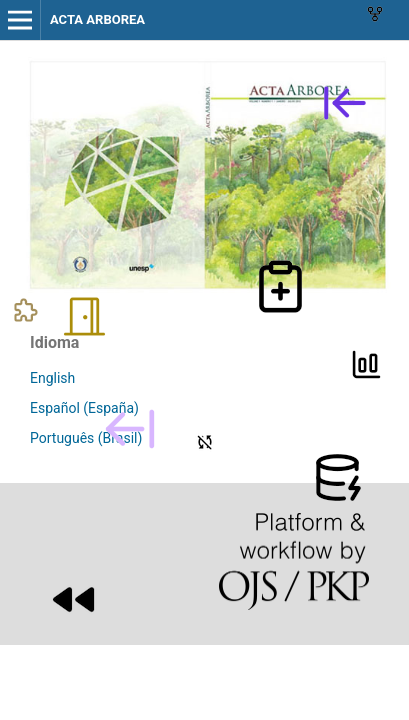  Describe the element at coordinates (337, 477) in the screenshot. I see `database with active or real-time processing` at that location.